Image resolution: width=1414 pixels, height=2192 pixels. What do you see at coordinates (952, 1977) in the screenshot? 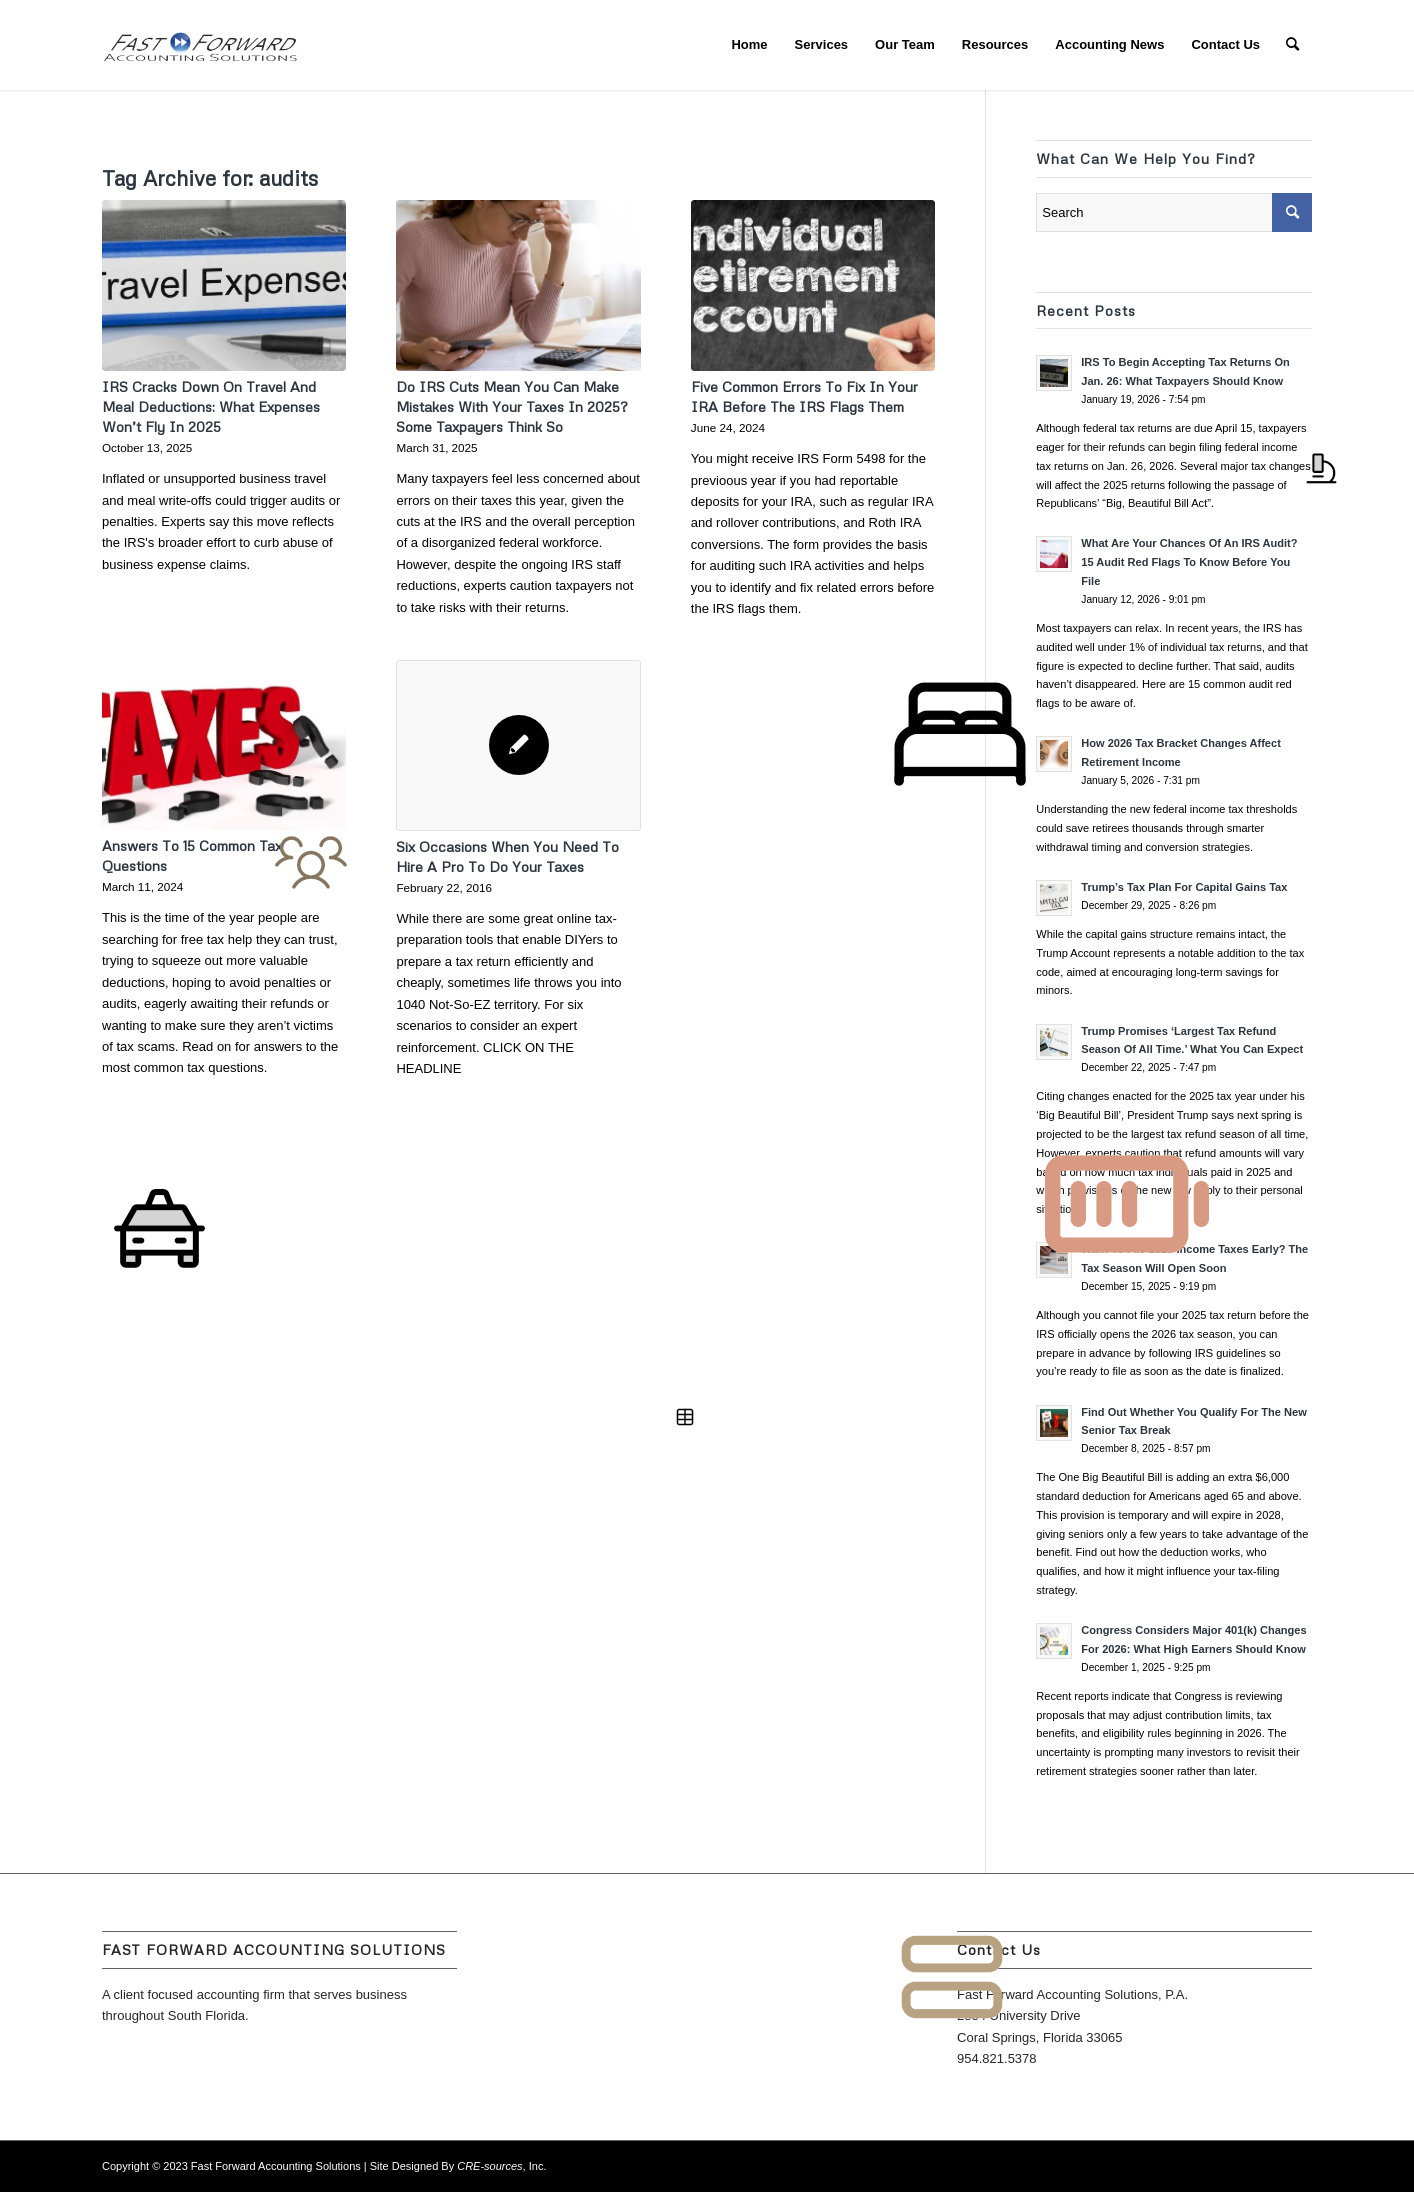
I see `stretch or expand content horizontally` at bounding box center [952, 1977].